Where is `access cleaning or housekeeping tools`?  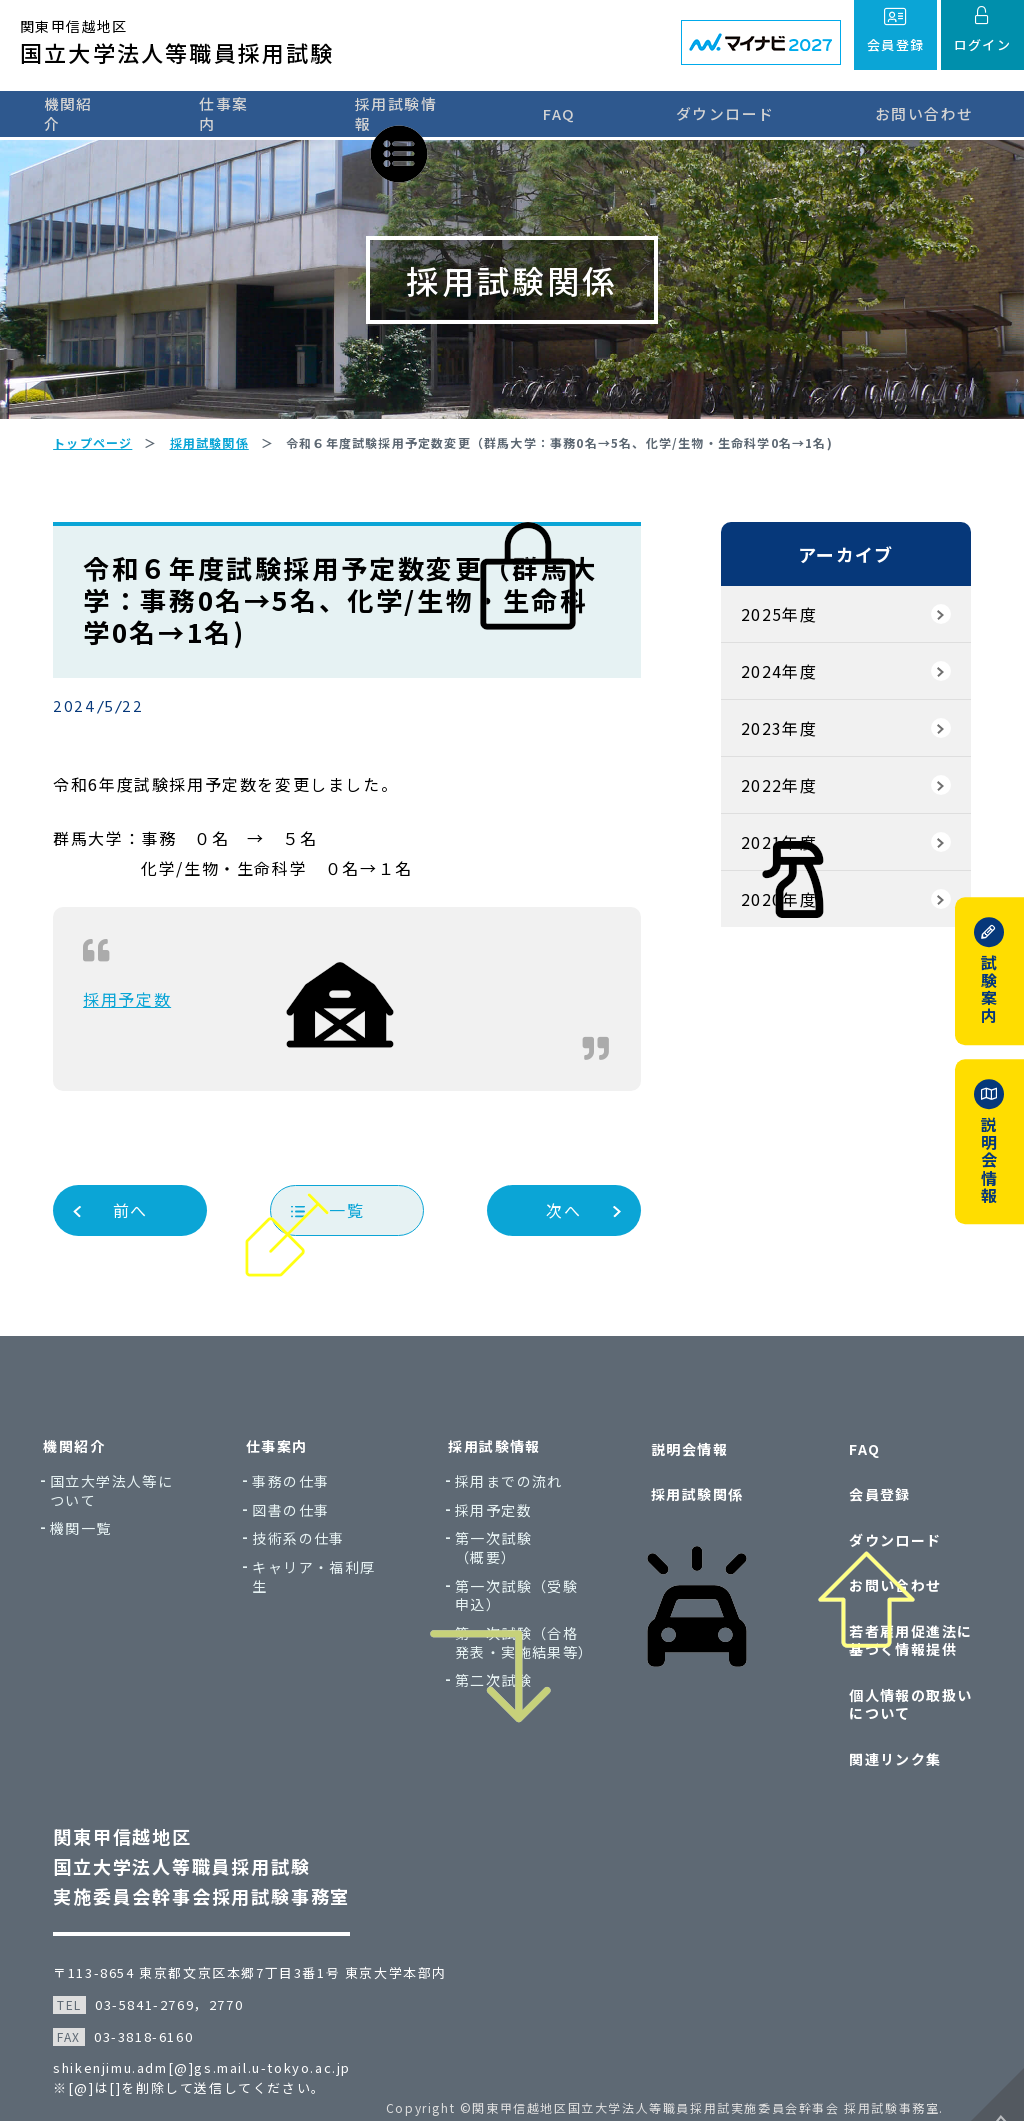 access cleaning or housekeeping tools is located at coordinates (795, 879).